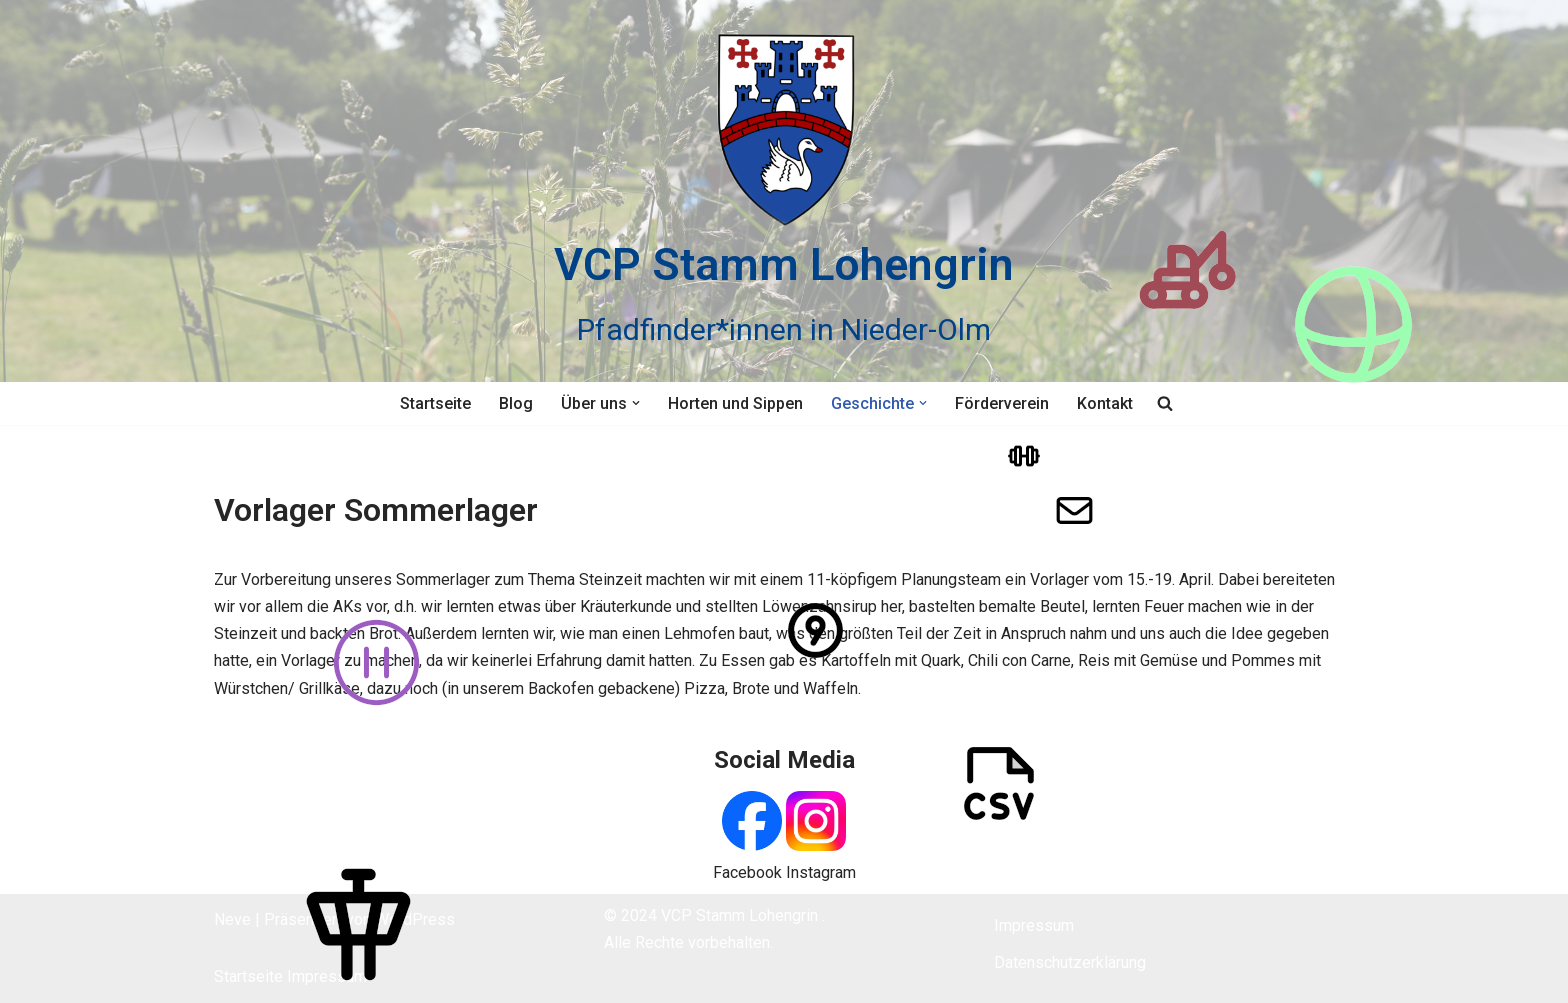  What do you see at coordinates (376, 662) in the screenshot?
I see `pause media playback` at bounding box center [376, 662].